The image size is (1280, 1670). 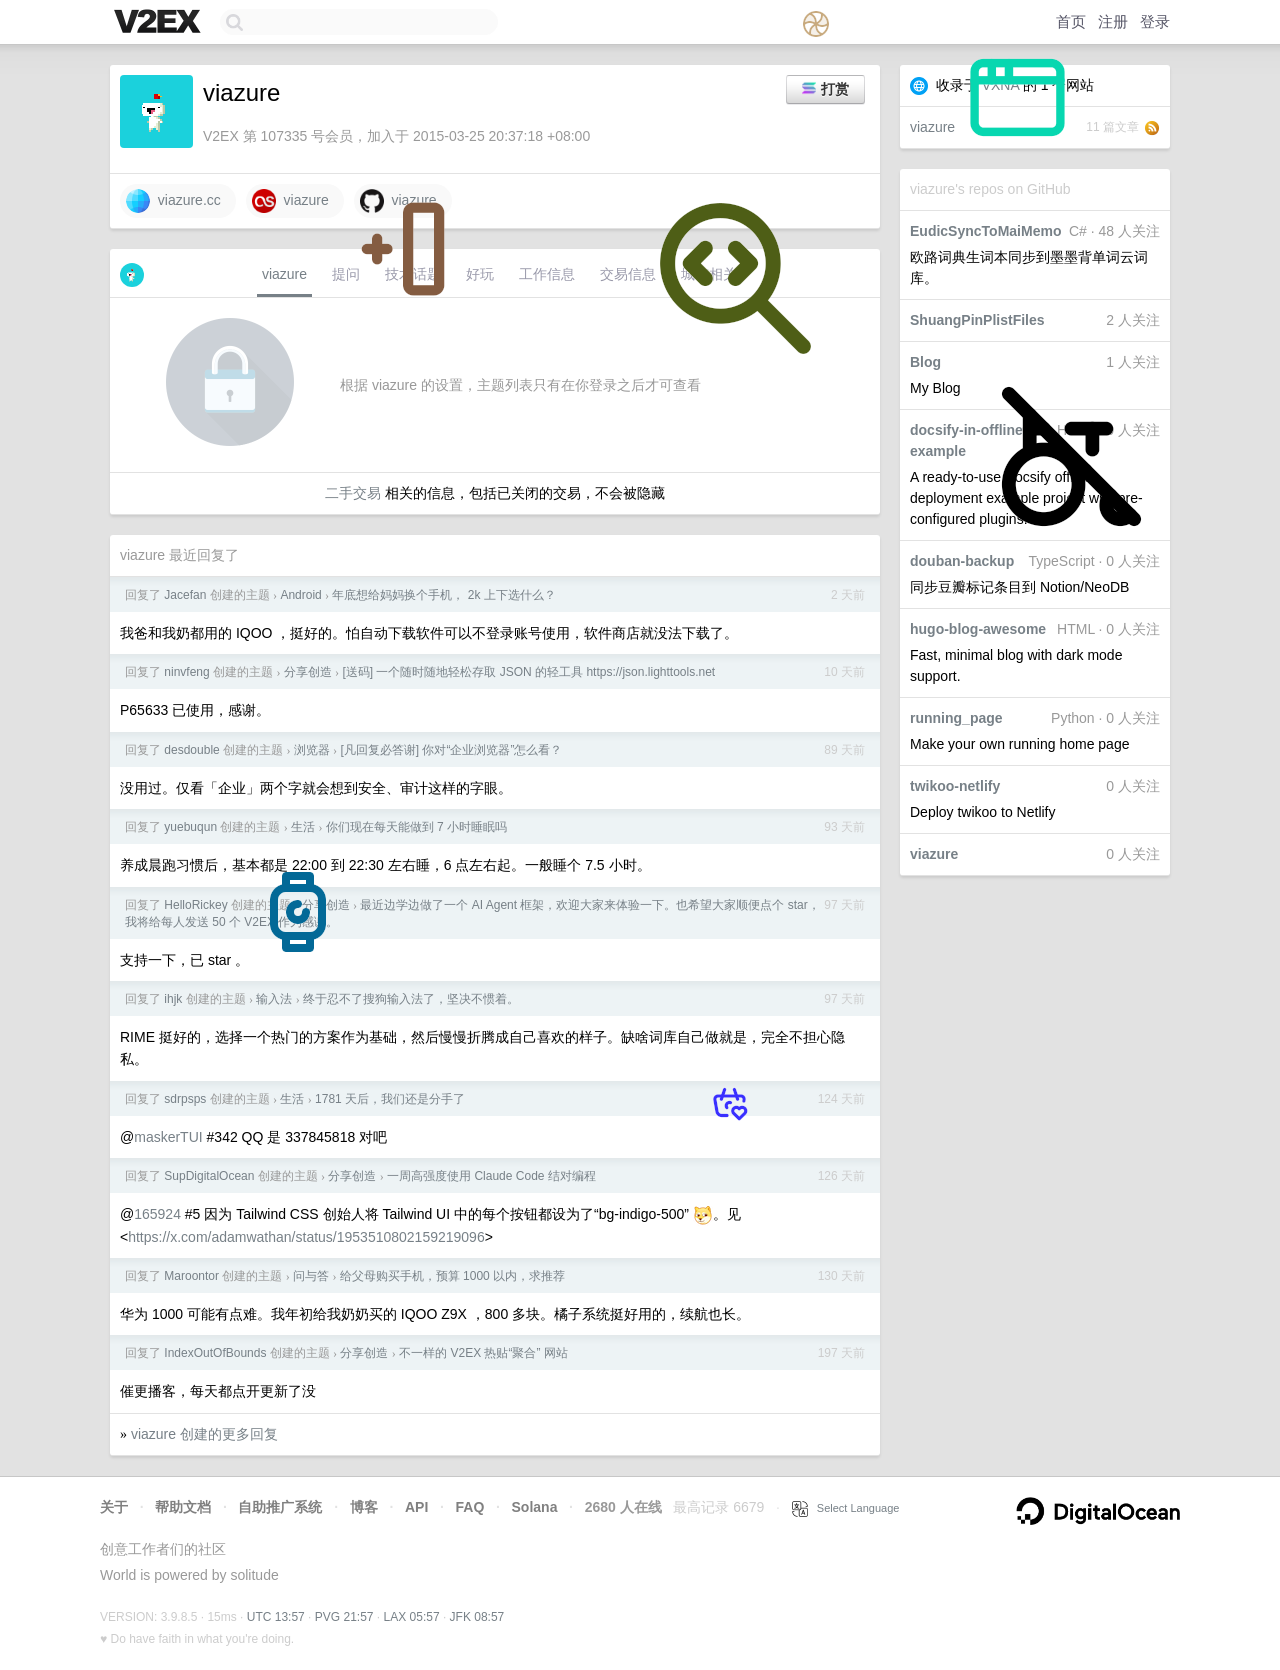 I want to click on loading content in progress, so click(x=816, y=24).